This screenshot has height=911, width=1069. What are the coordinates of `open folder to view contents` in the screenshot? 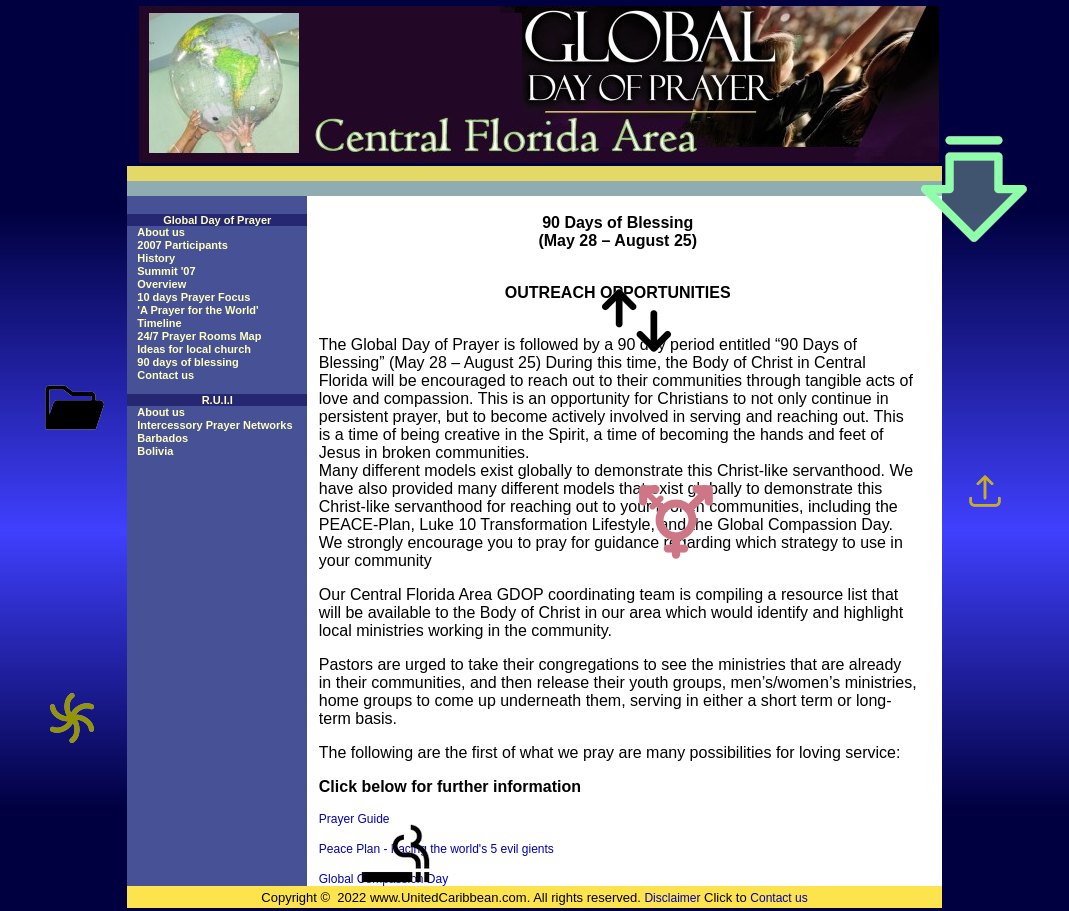 It's located at (72, 406).